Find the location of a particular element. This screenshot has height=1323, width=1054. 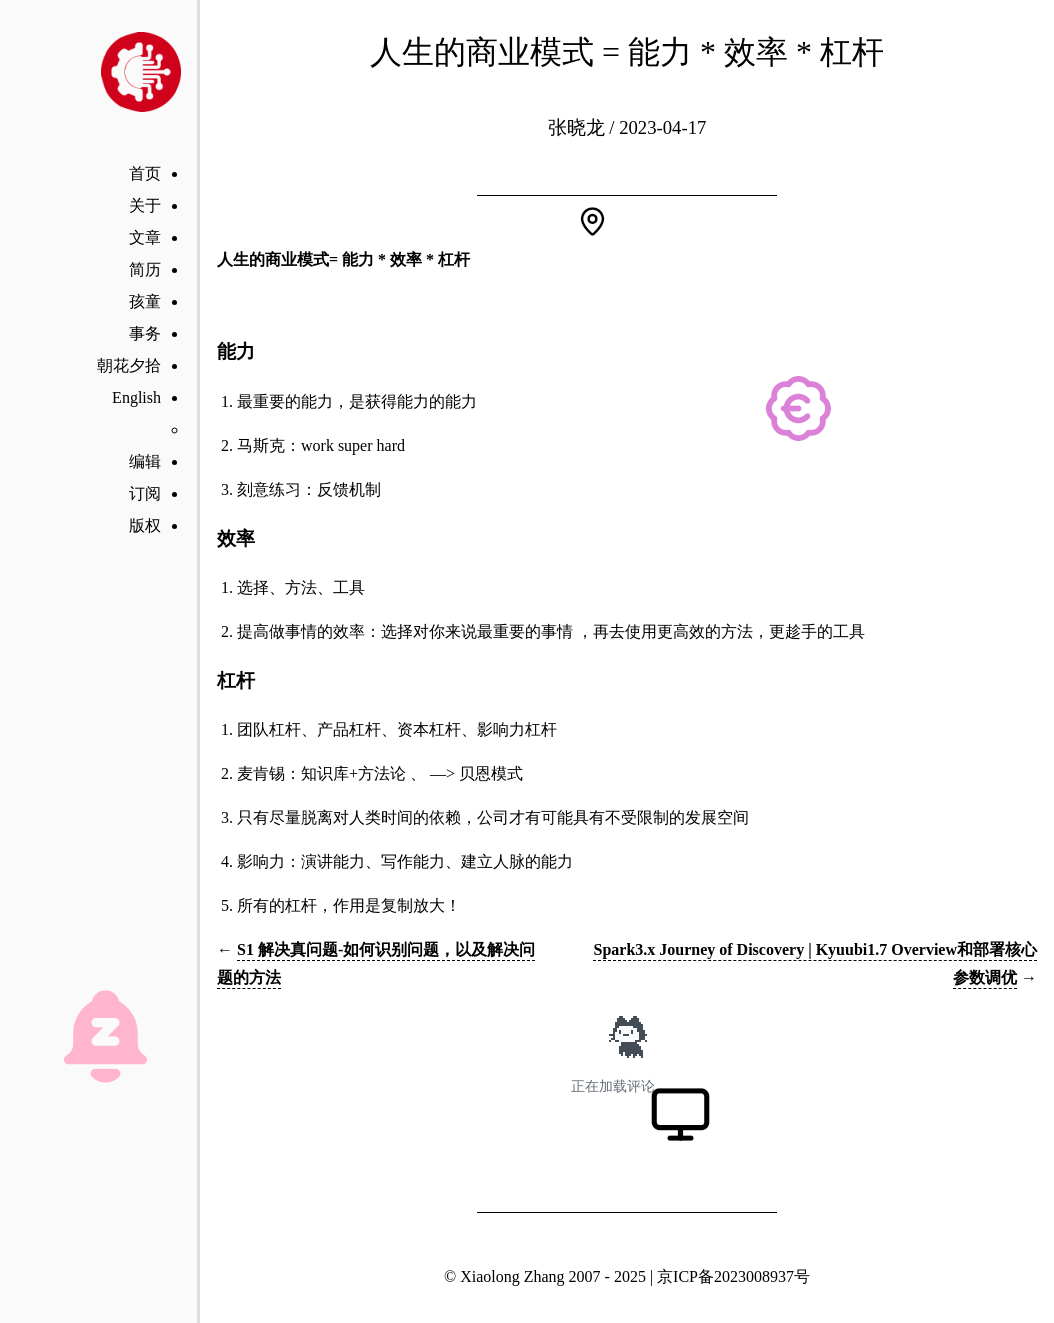

mute notifications or enable do not disturb mode is located at coordinates (105, 1036).